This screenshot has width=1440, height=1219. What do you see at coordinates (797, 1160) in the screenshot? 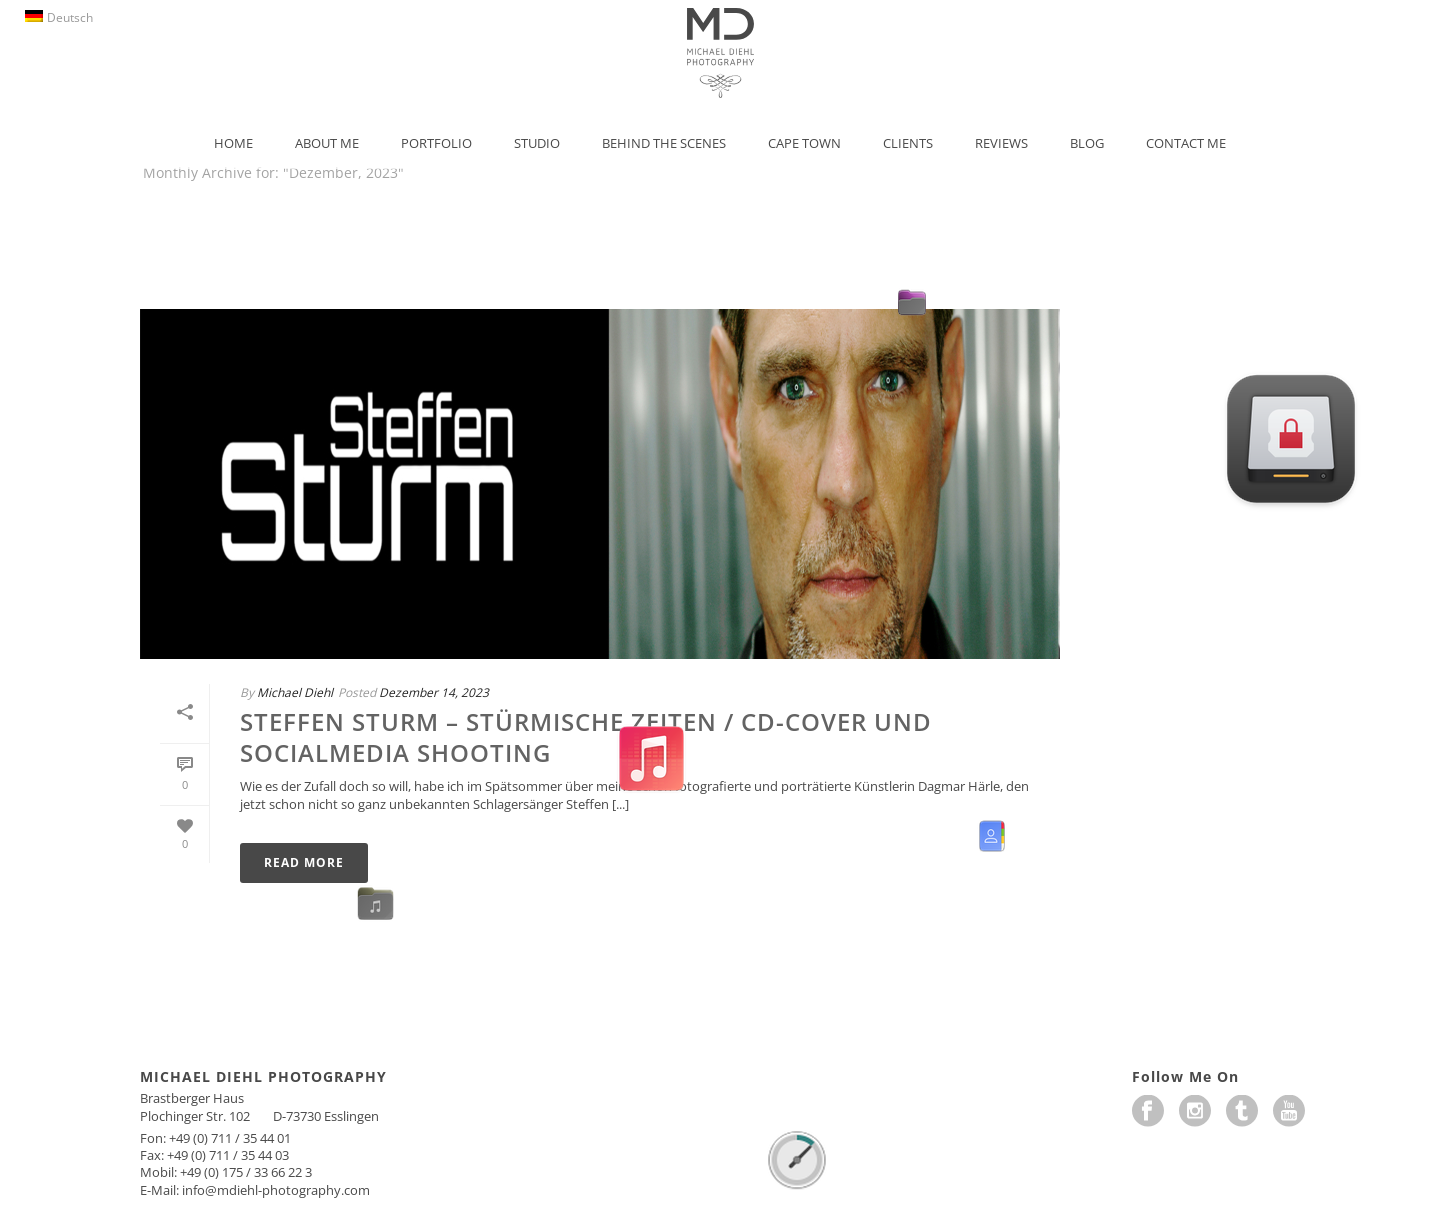
I see `open sysprof system profiler` at bounding box center [797, 1160].